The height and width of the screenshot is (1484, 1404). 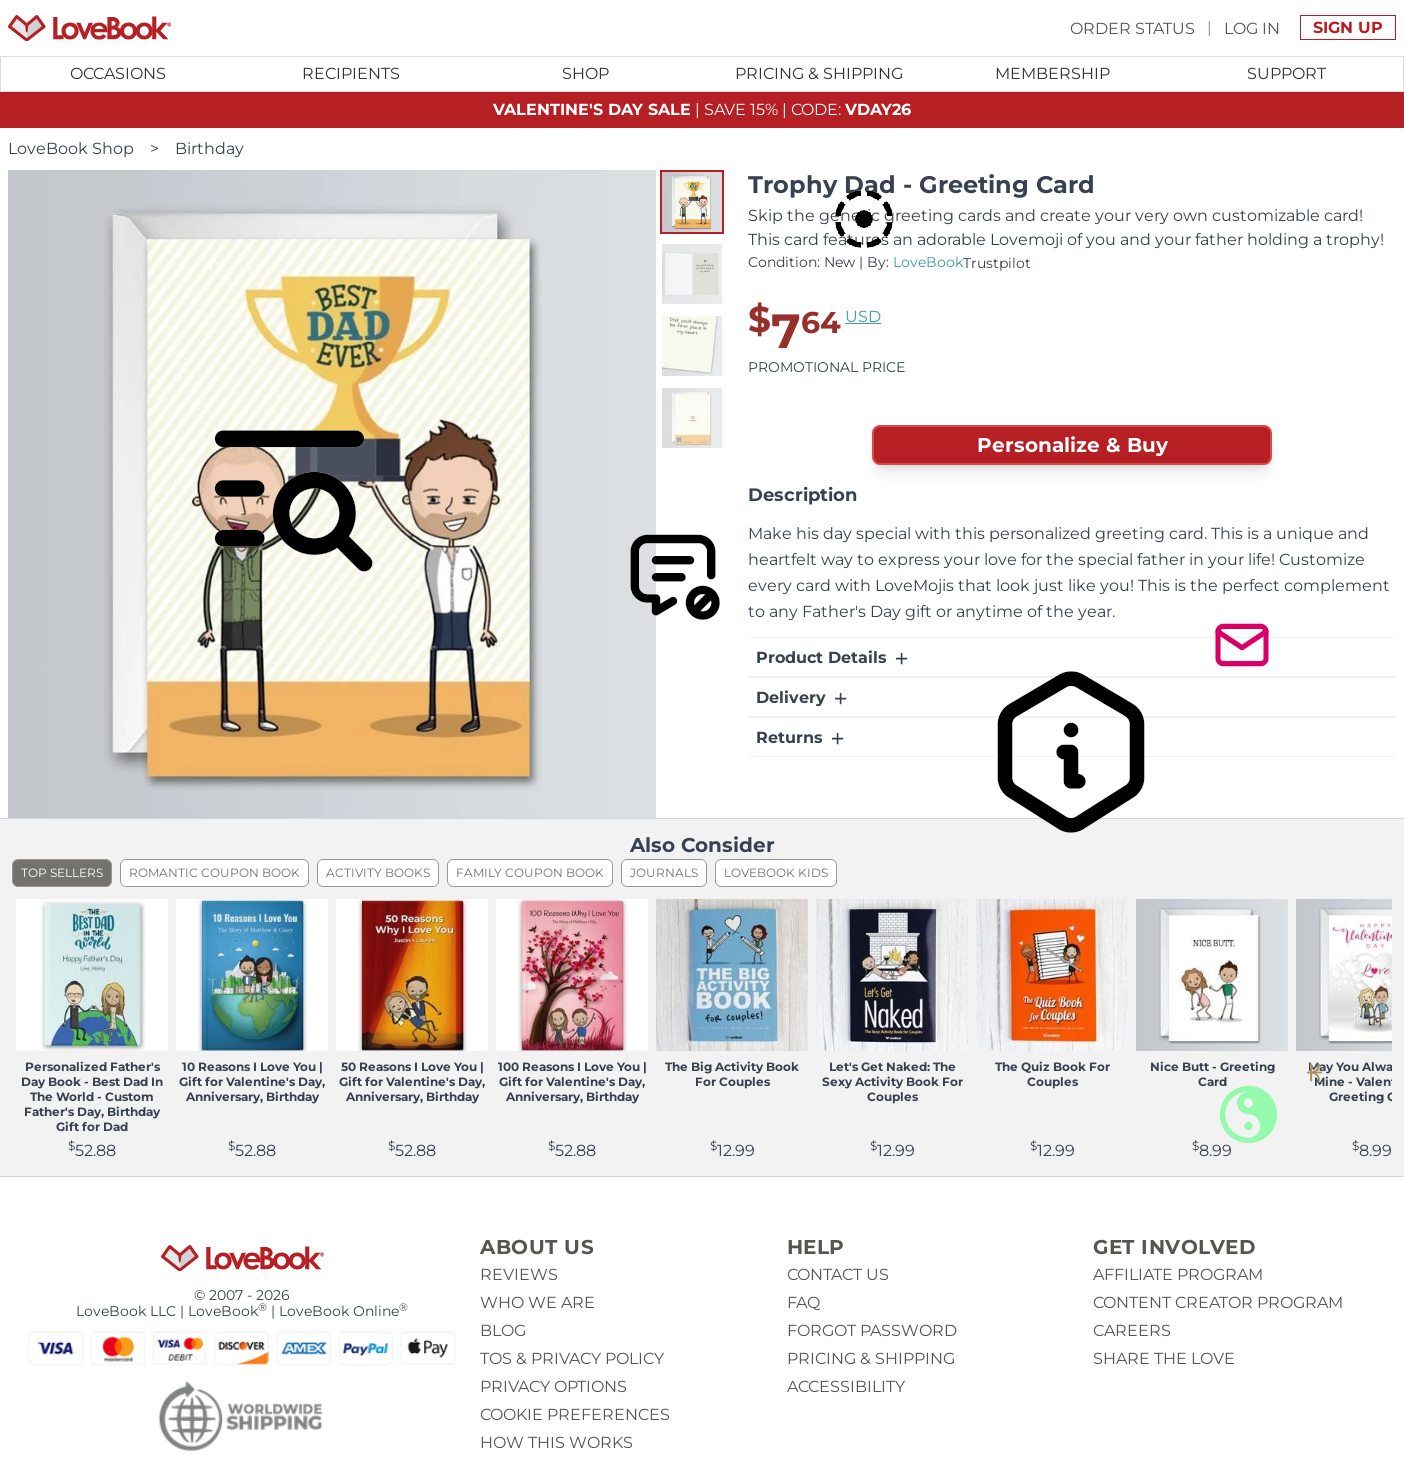 I want to click on open your email inbox, so click(x=1242, y=645).